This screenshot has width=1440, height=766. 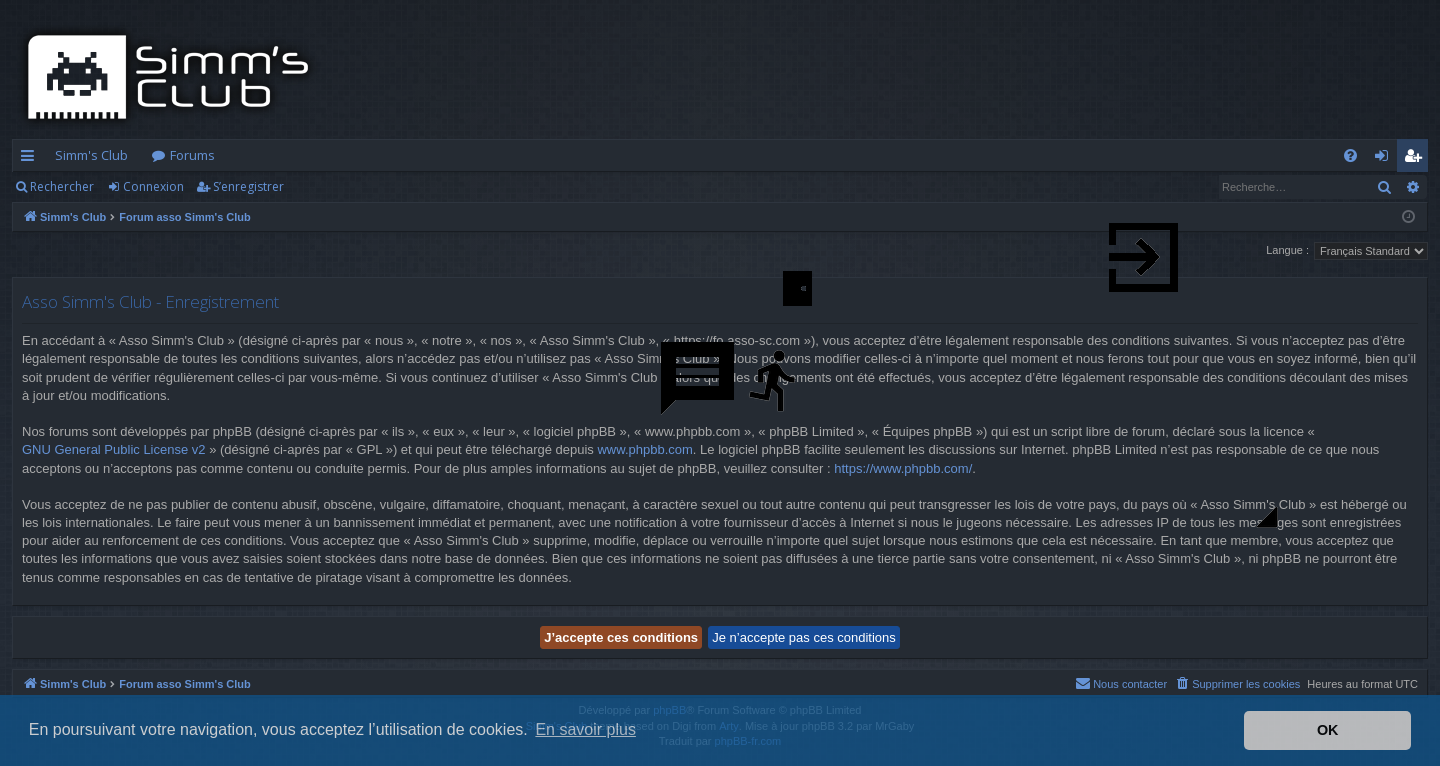 What do you see at coordinates (797, 288) in the screenshot?
I see `view door sensor status` at bounding box center [797, 288].